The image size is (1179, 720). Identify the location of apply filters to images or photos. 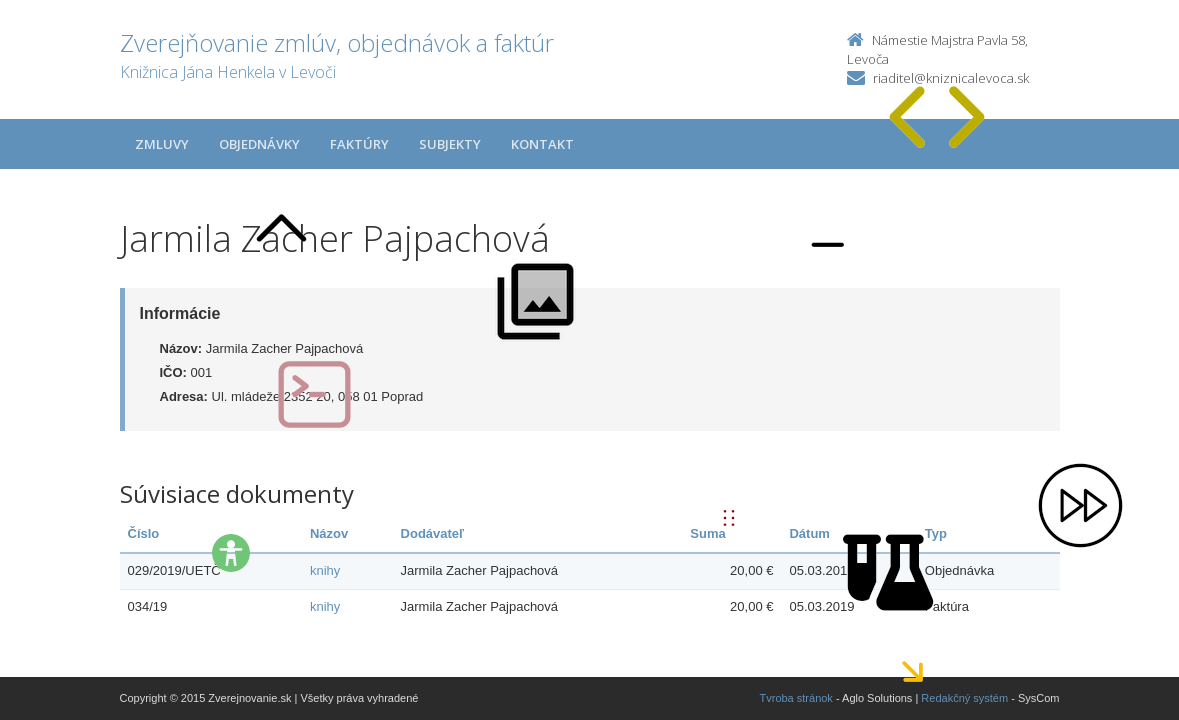
(535, 301).